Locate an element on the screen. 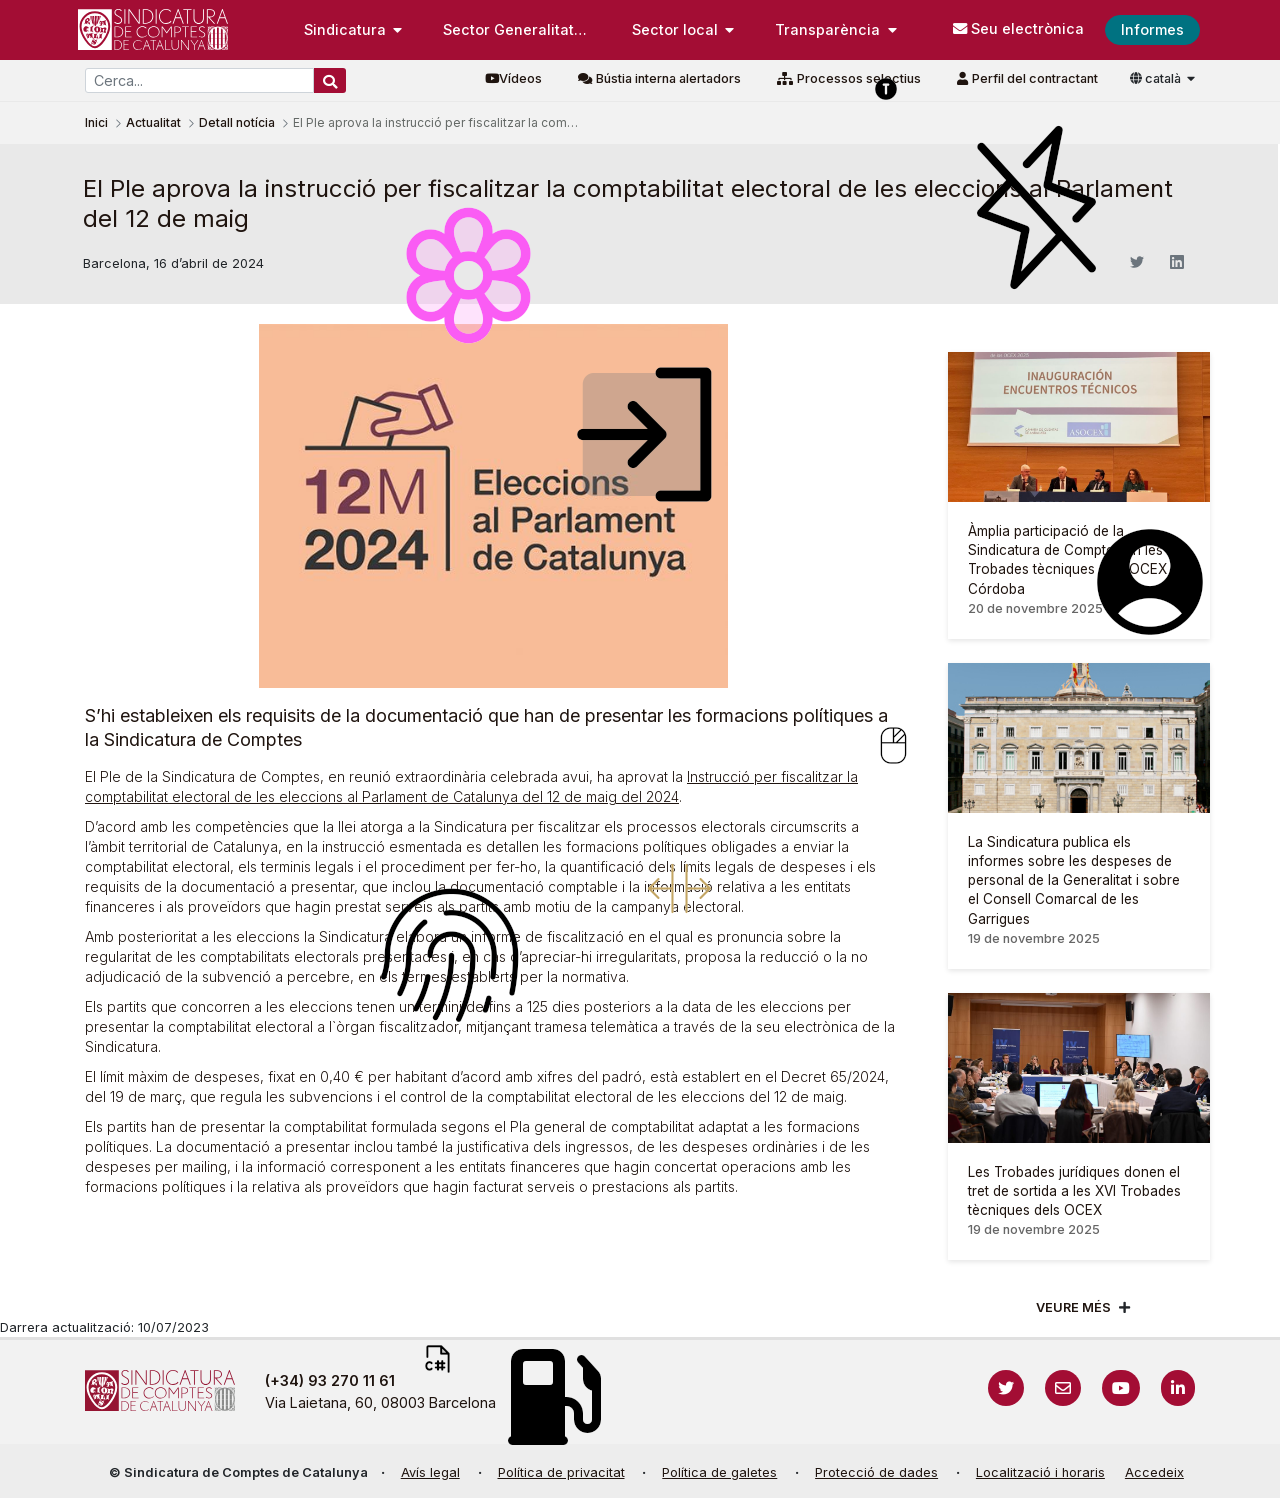 Image resolution: width=1280 pixels, height=1498 pixels. authenticate with biometric fingerprint is located at coordinates (451, 955).